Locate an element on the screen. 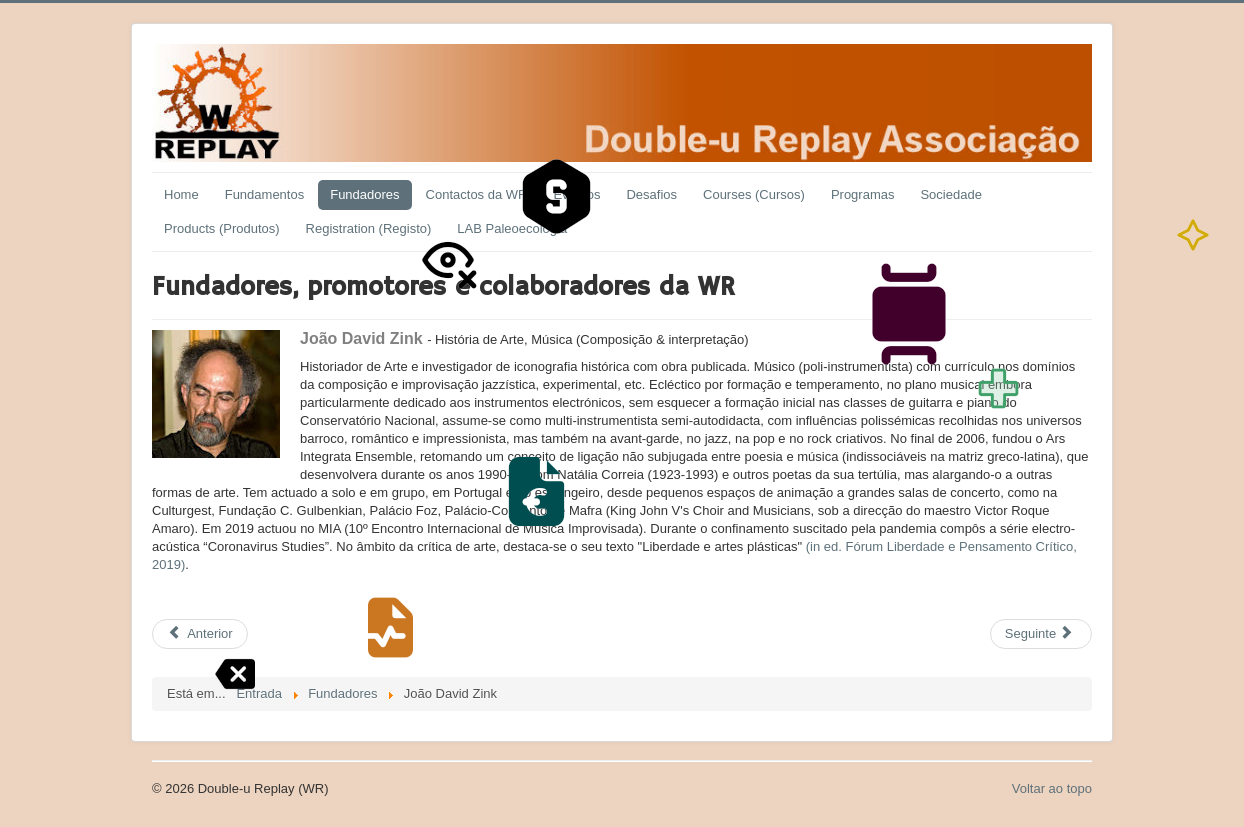 Image resolution: width=1244 pixels, height=827 pixels. add a sparkle or highlight effect is located at coordinates (1193, 235).